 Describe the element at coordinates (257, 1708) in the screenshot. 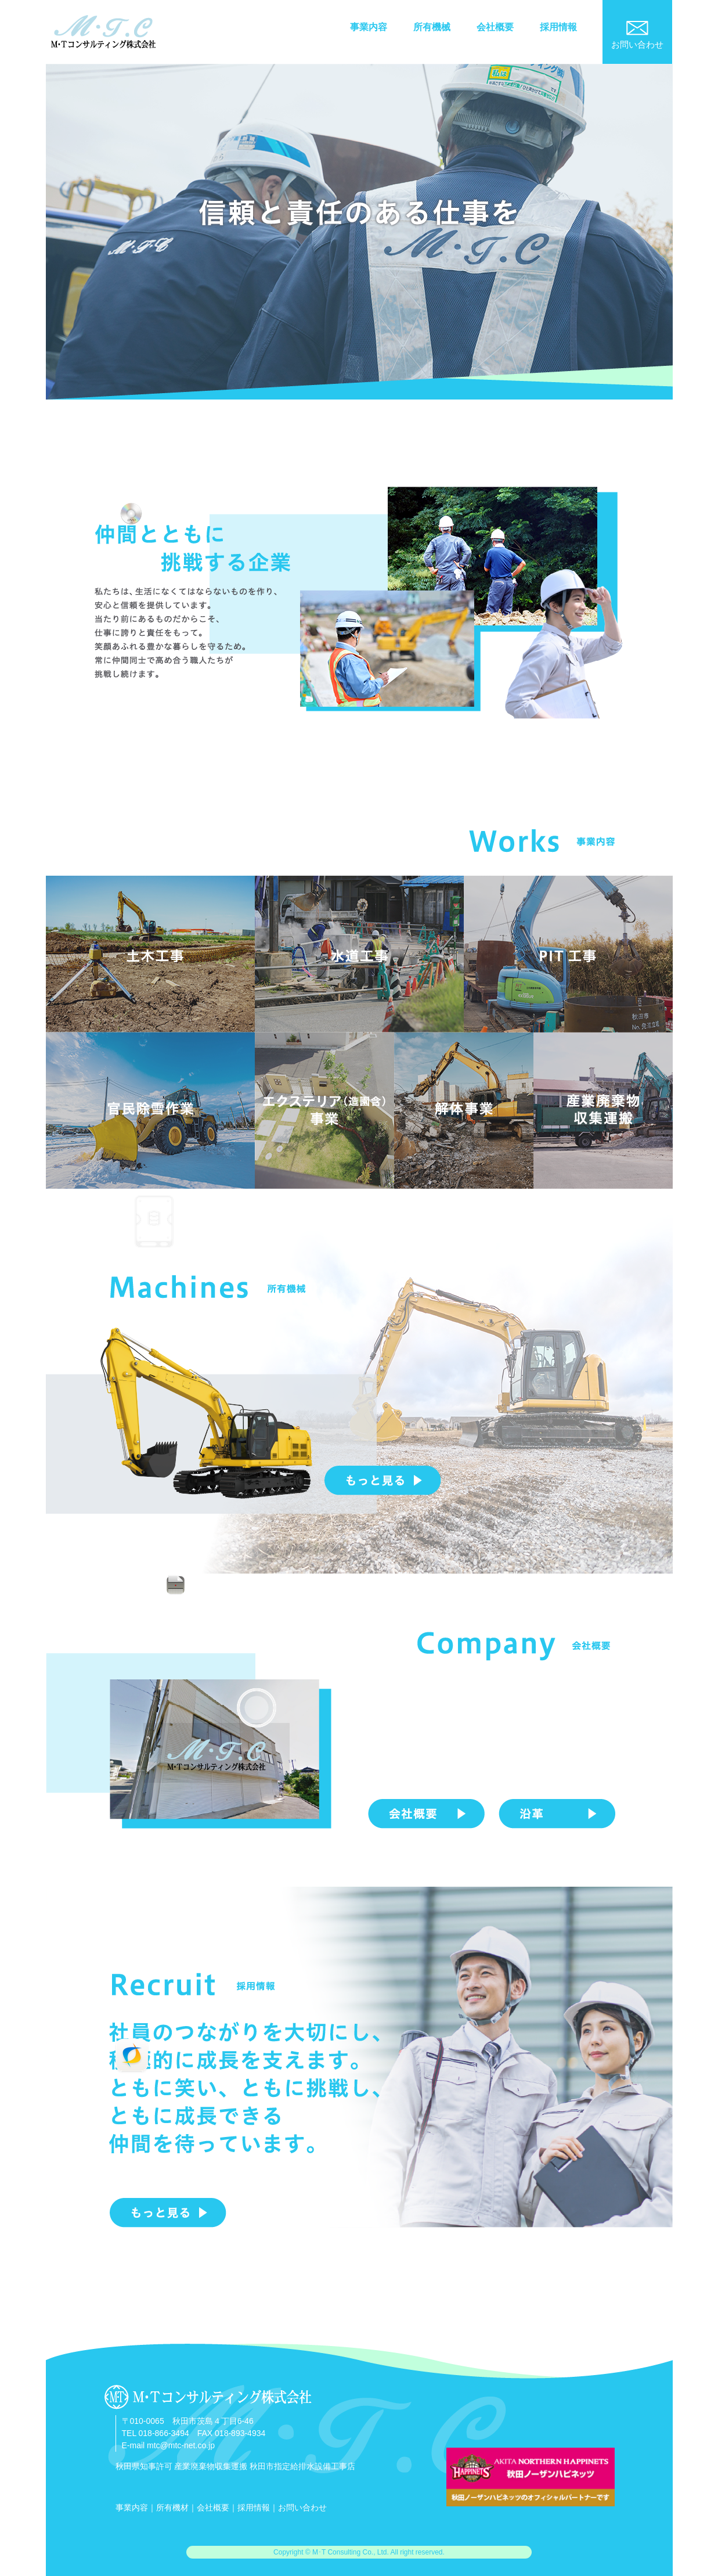

I see `indicates a paused or inactive download/upload process` at that location.